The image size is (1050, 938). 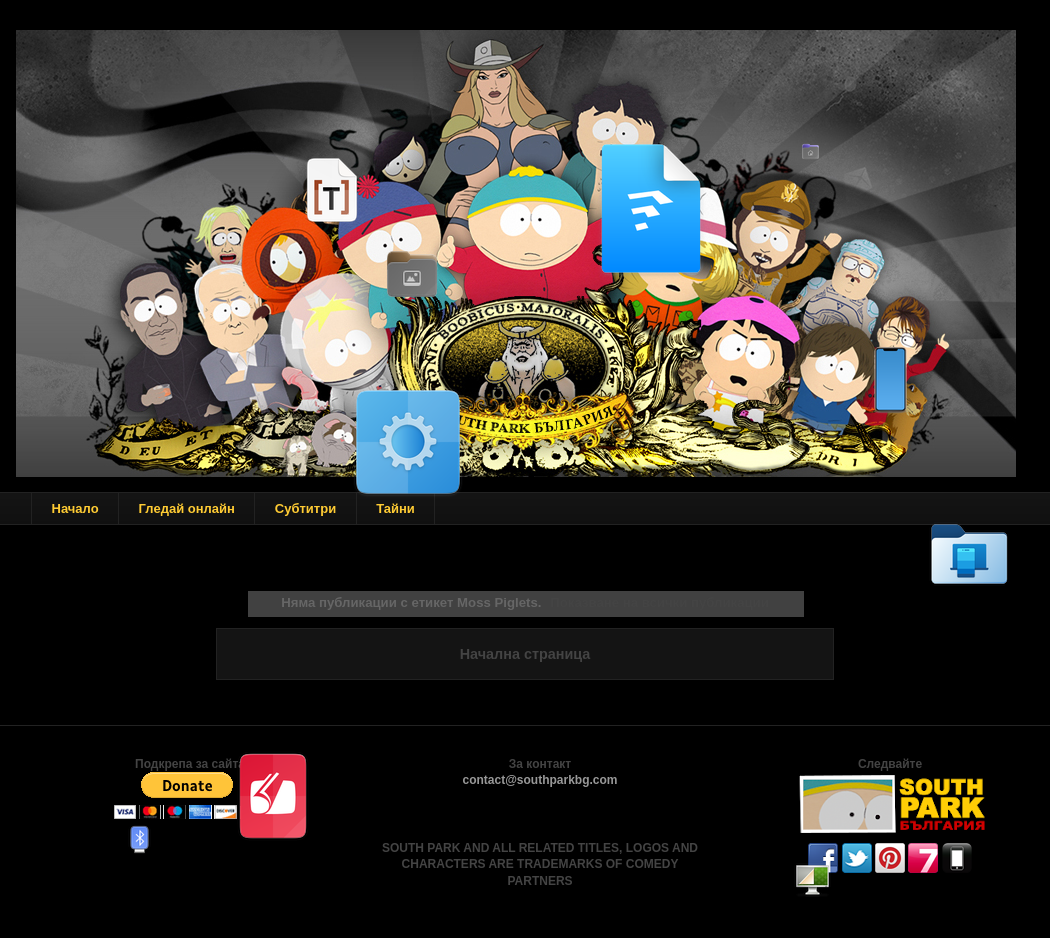 What do you see at coordinates (412, 274) in the screenshot?
I see `open your pictures folder` at bounding box center [412, 274].